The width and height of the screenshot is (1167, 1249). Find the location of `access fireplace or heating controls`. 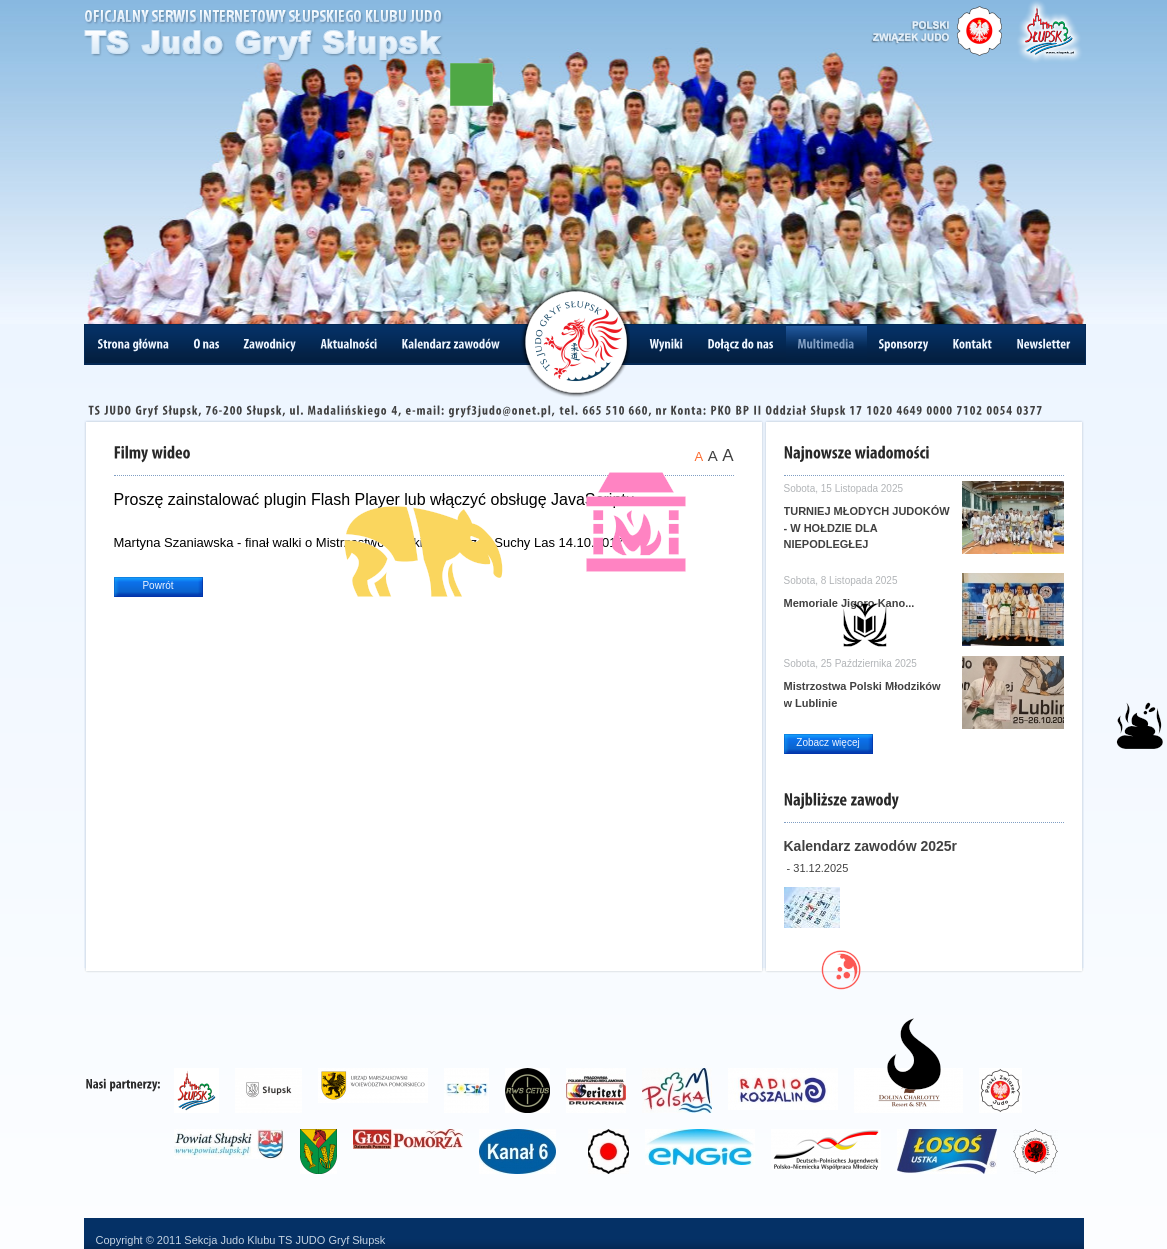

access fireplace or heating controls is located at coordinates (636, 522).